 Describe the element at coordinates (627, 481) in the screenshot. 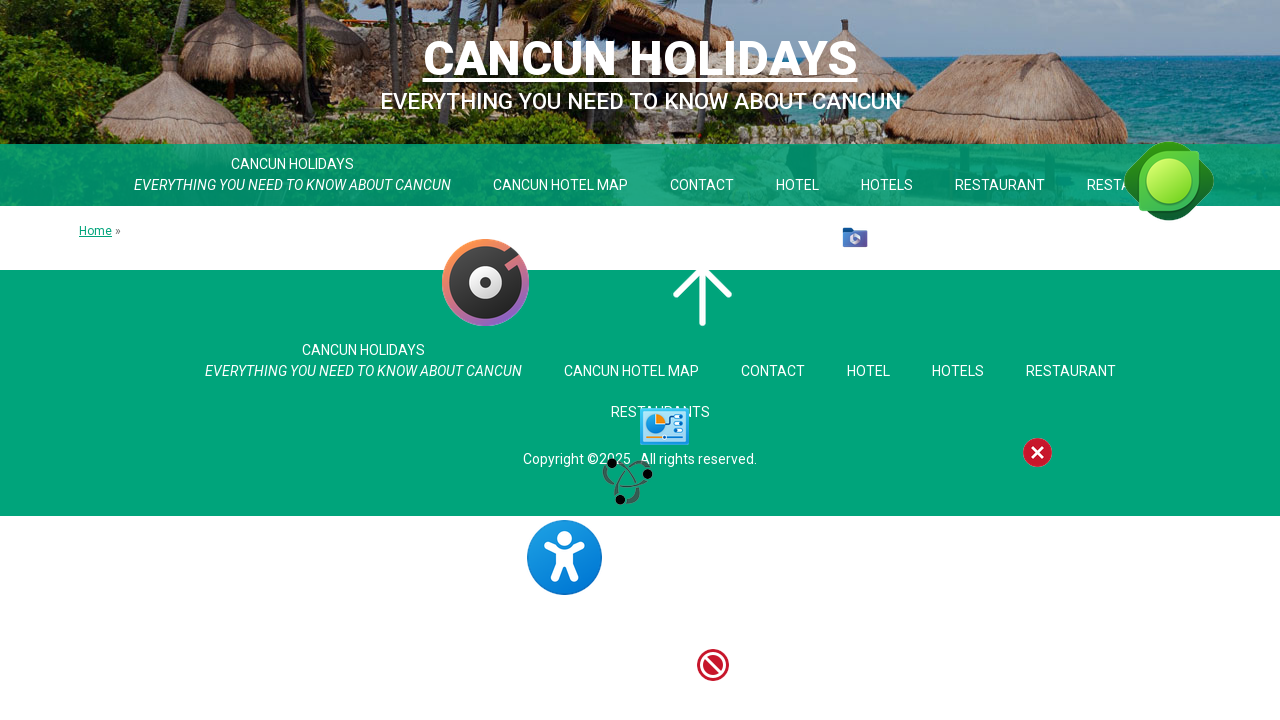

I see `access bonjour network discovery settings` at that location.